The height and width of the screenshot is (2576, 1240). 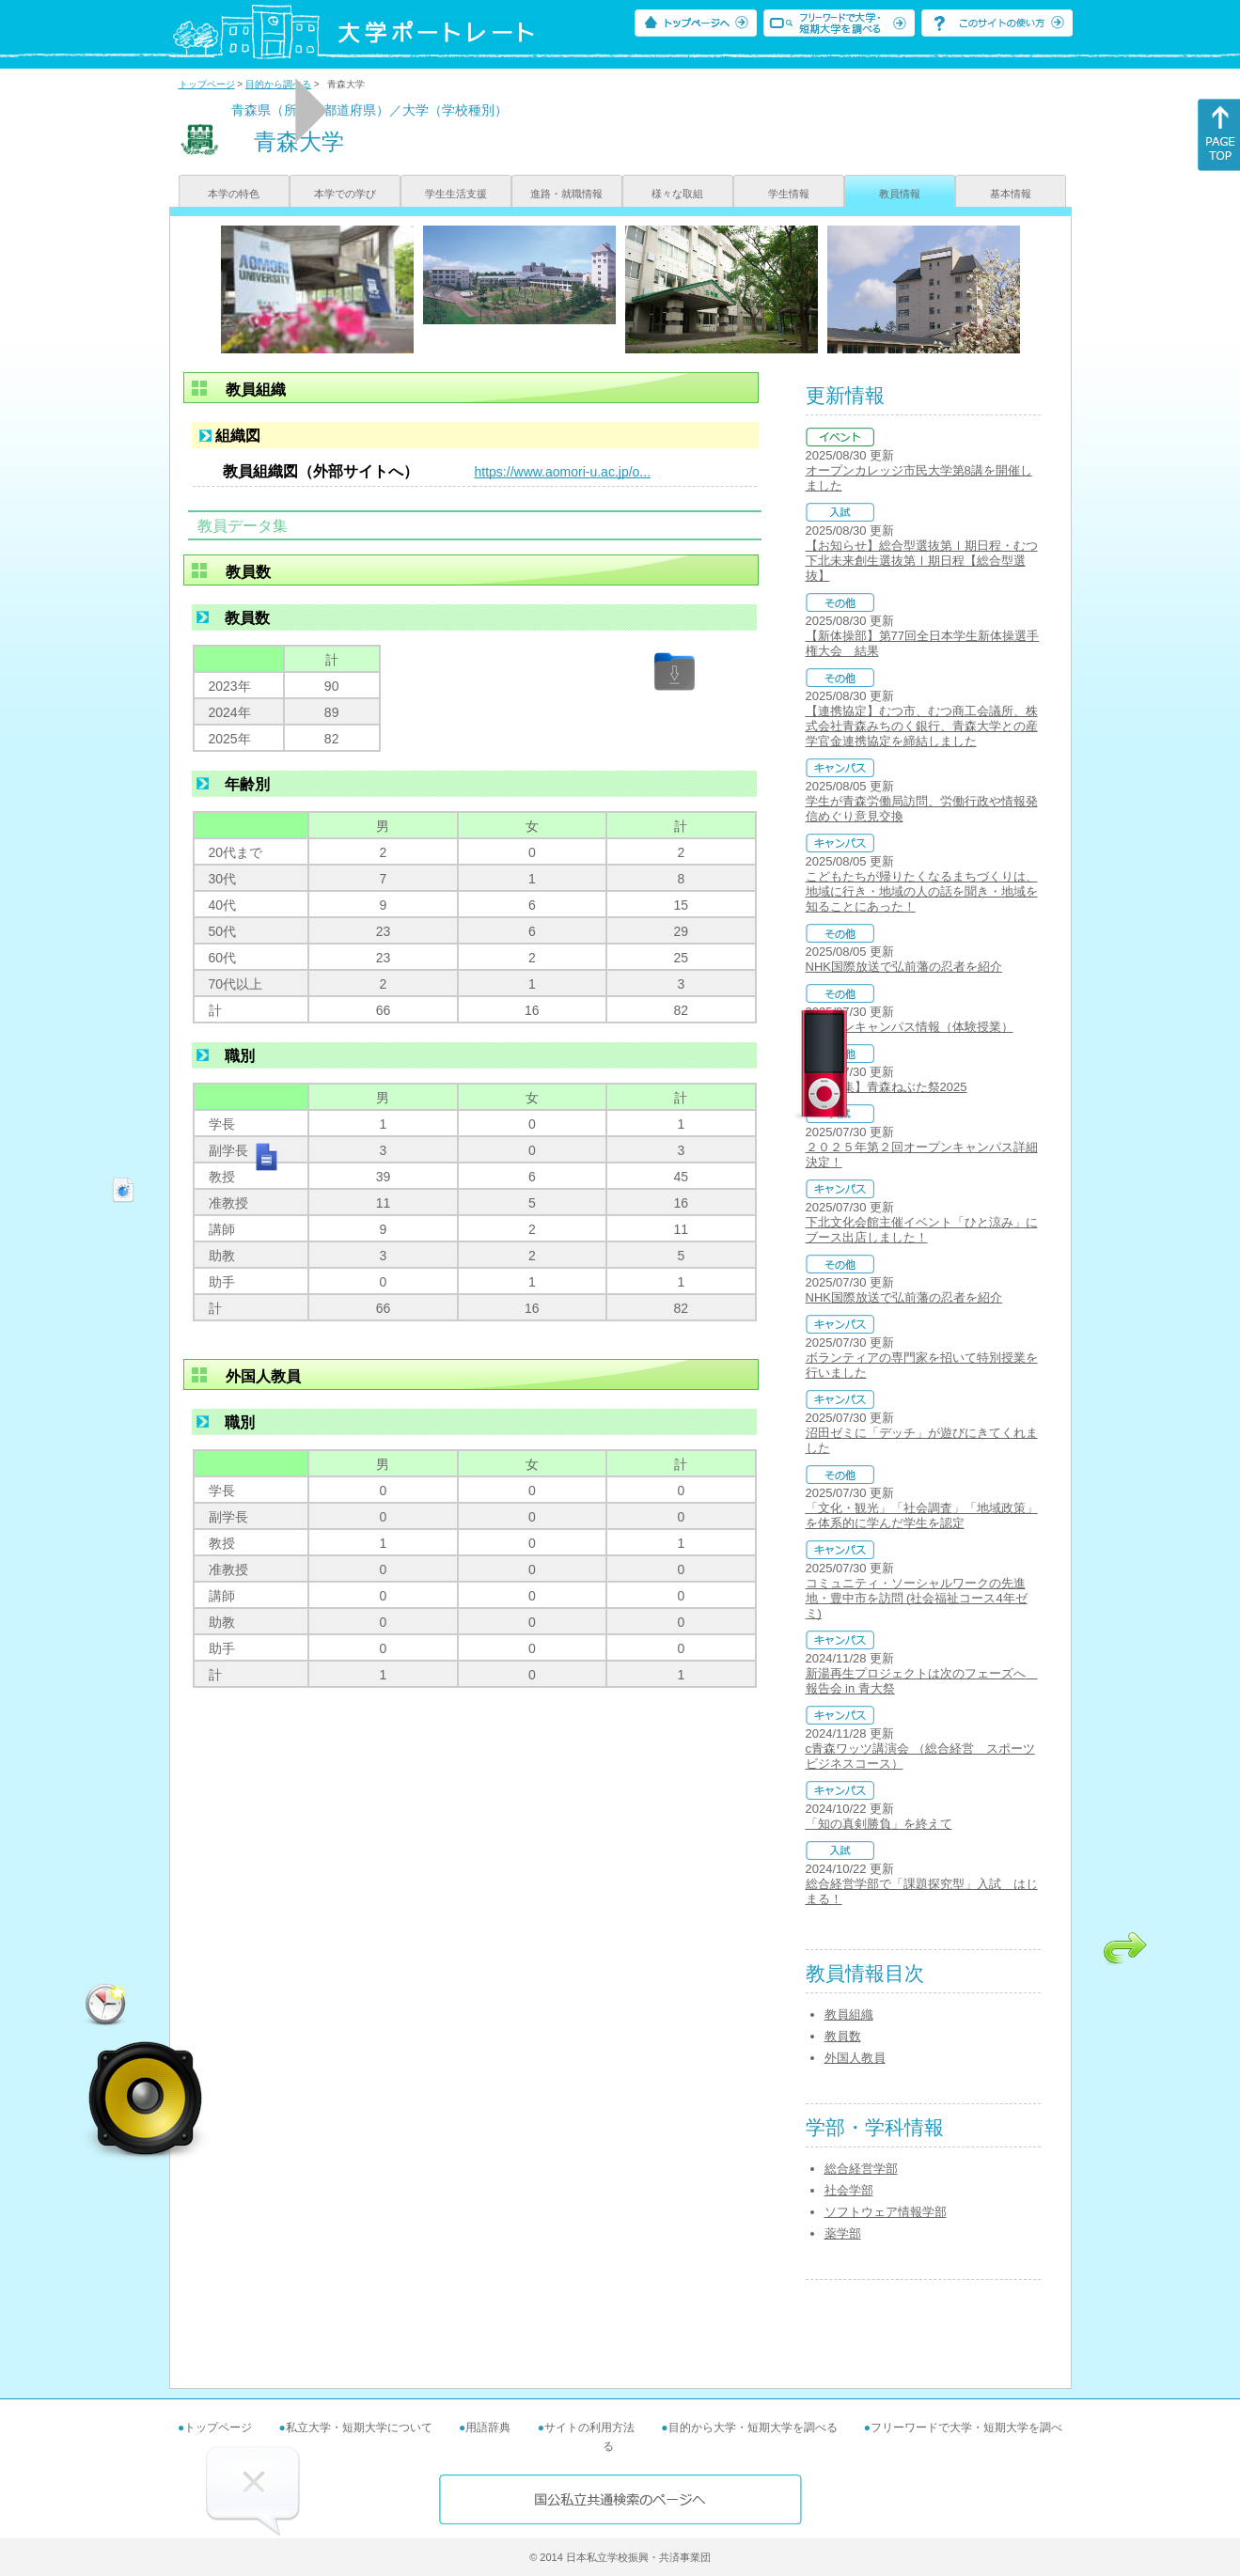 What do you see at coordinates (106, 2004) in the screenshot?
I see `create a new calendar appointment` at bounding box center [106, 2004].